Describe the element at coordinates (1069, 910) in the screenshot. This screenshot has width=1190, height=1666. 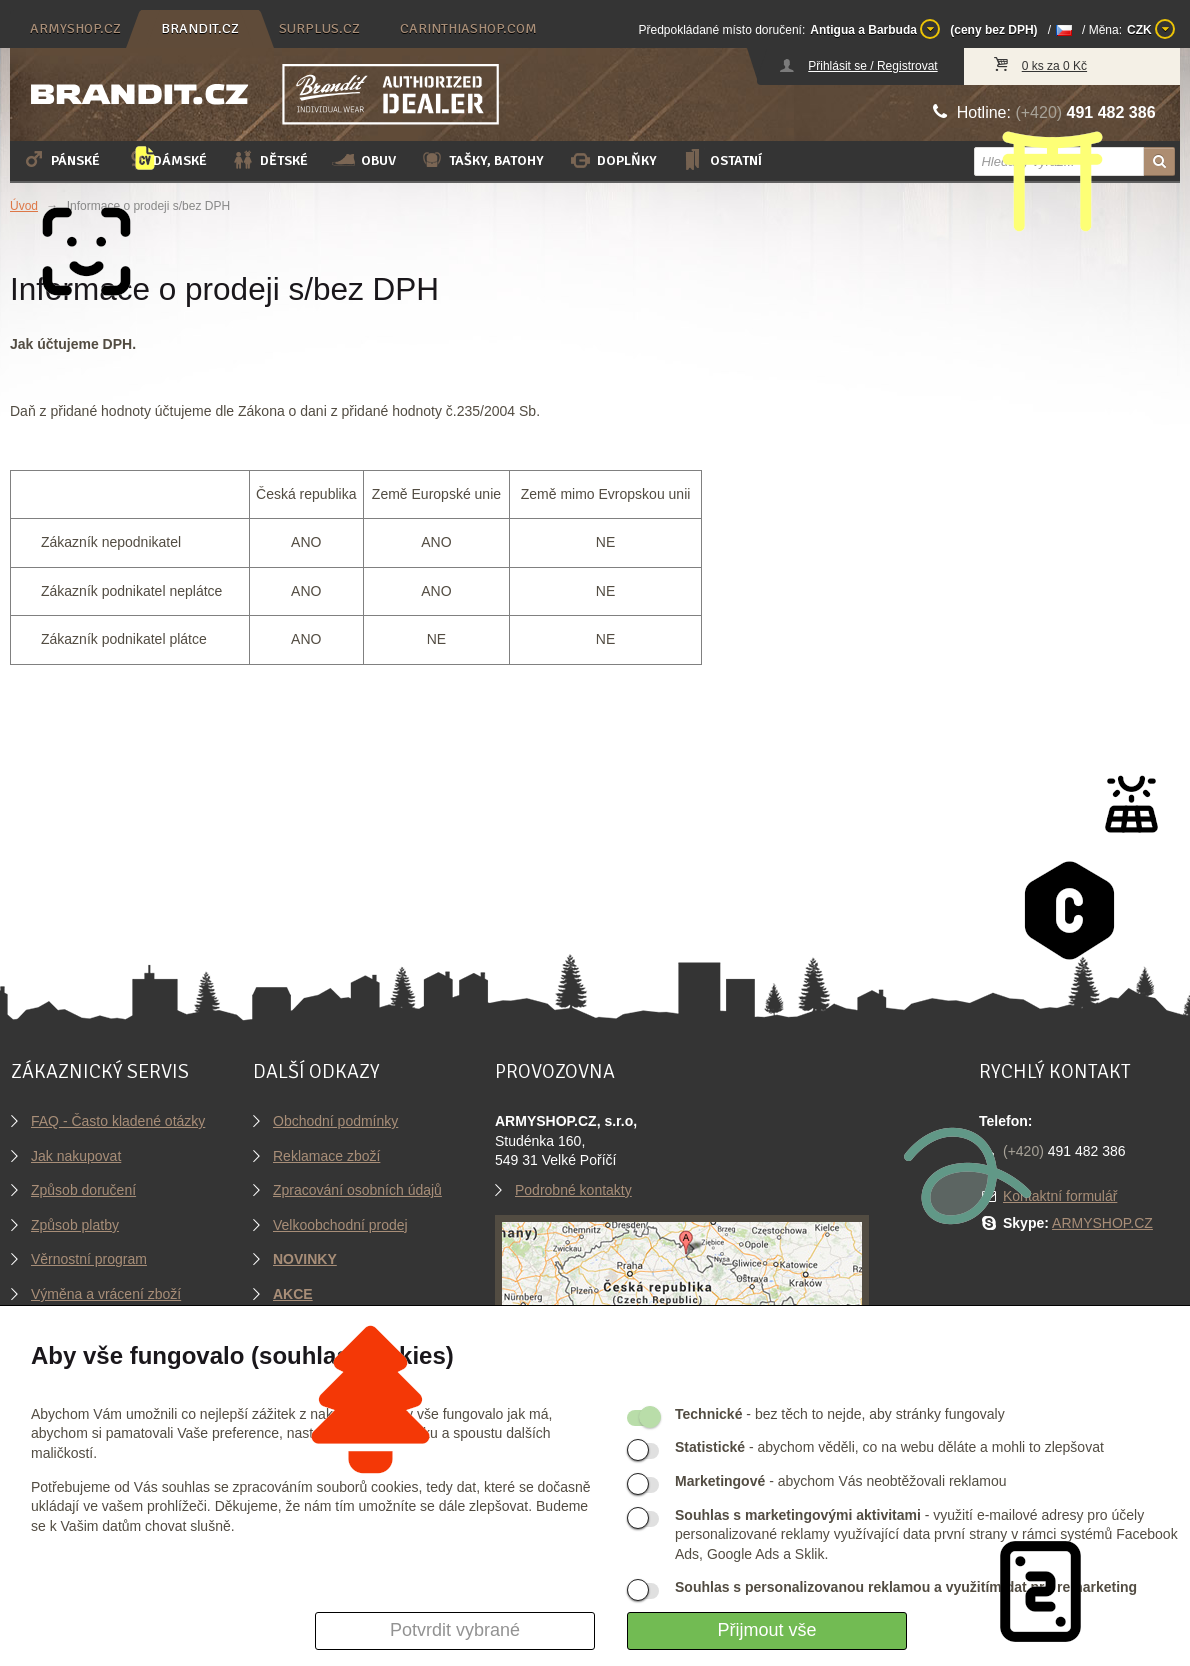
I see `indicates a "C" category or classification level` at that location.